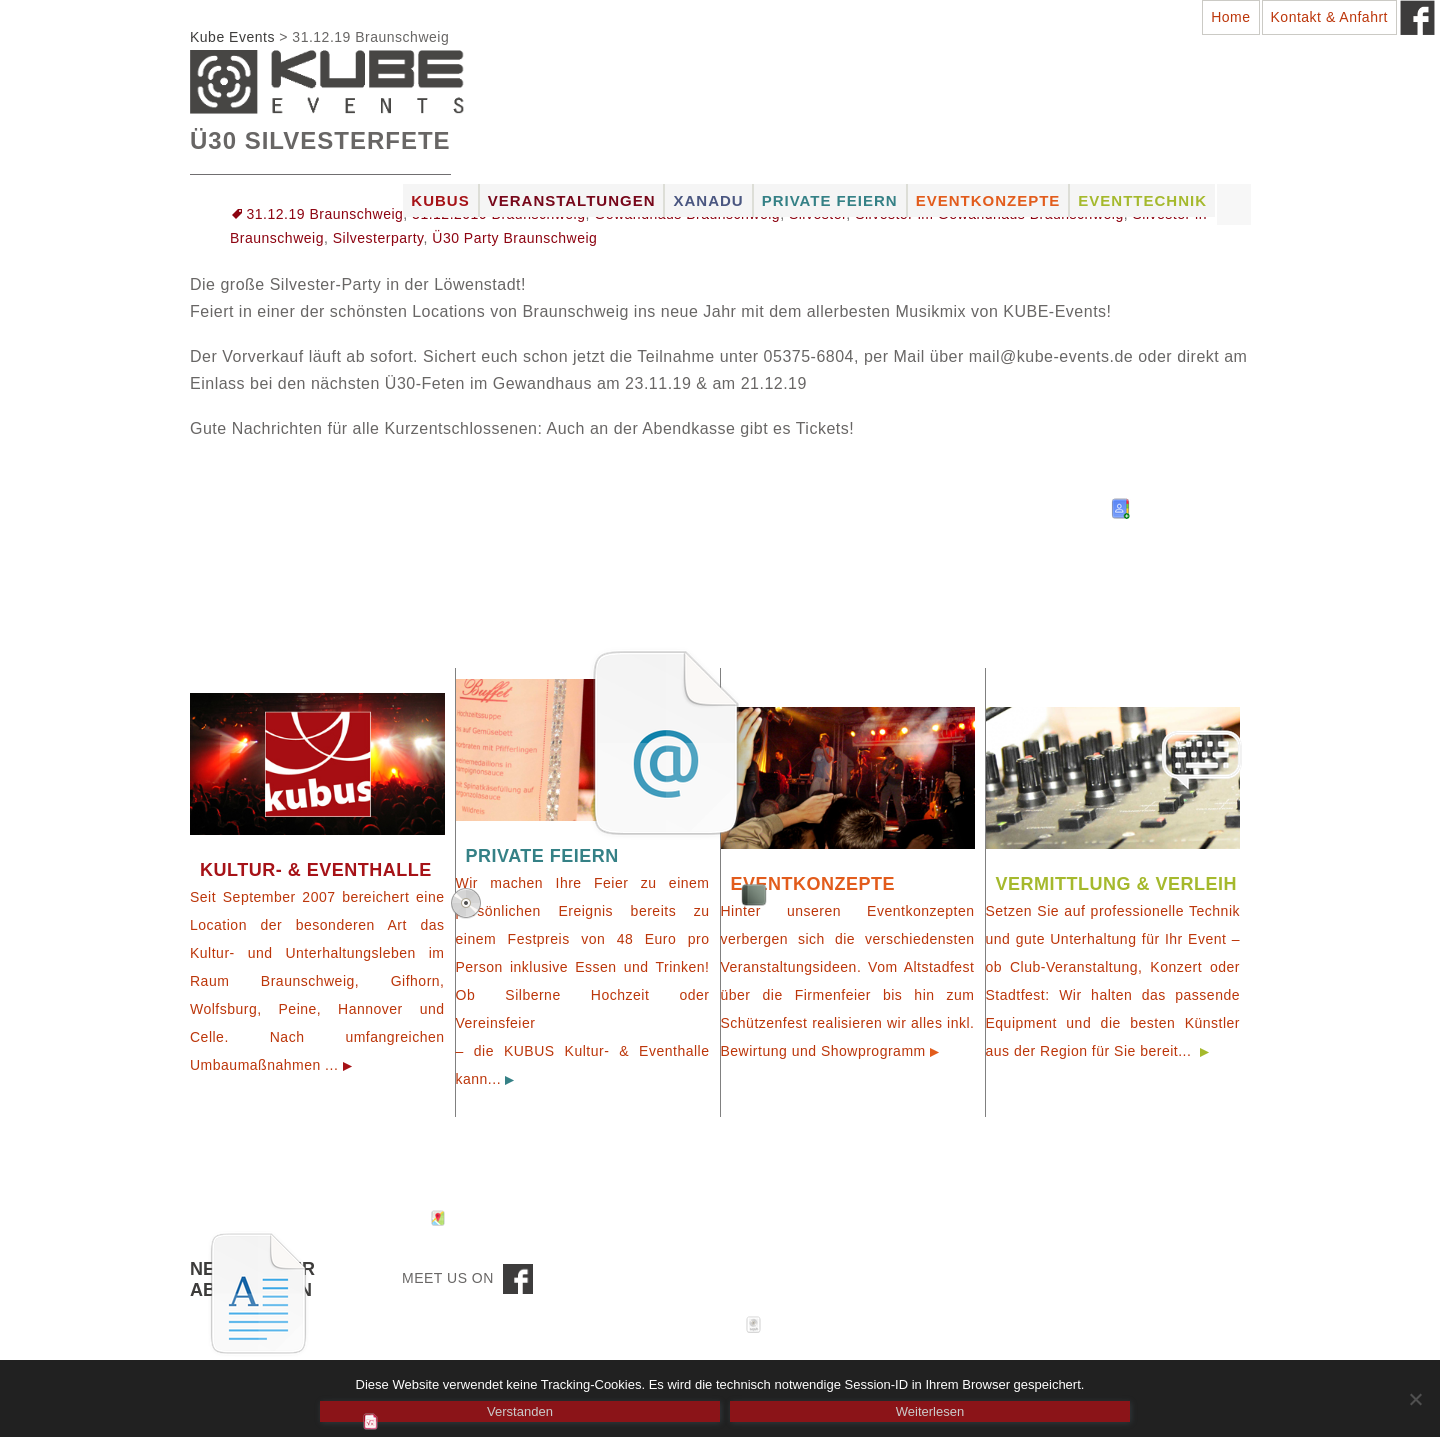 Image resolution: width=1440 pixels, height=1437 pixels. I want to click on access your desktop folder, so click(754, 894).